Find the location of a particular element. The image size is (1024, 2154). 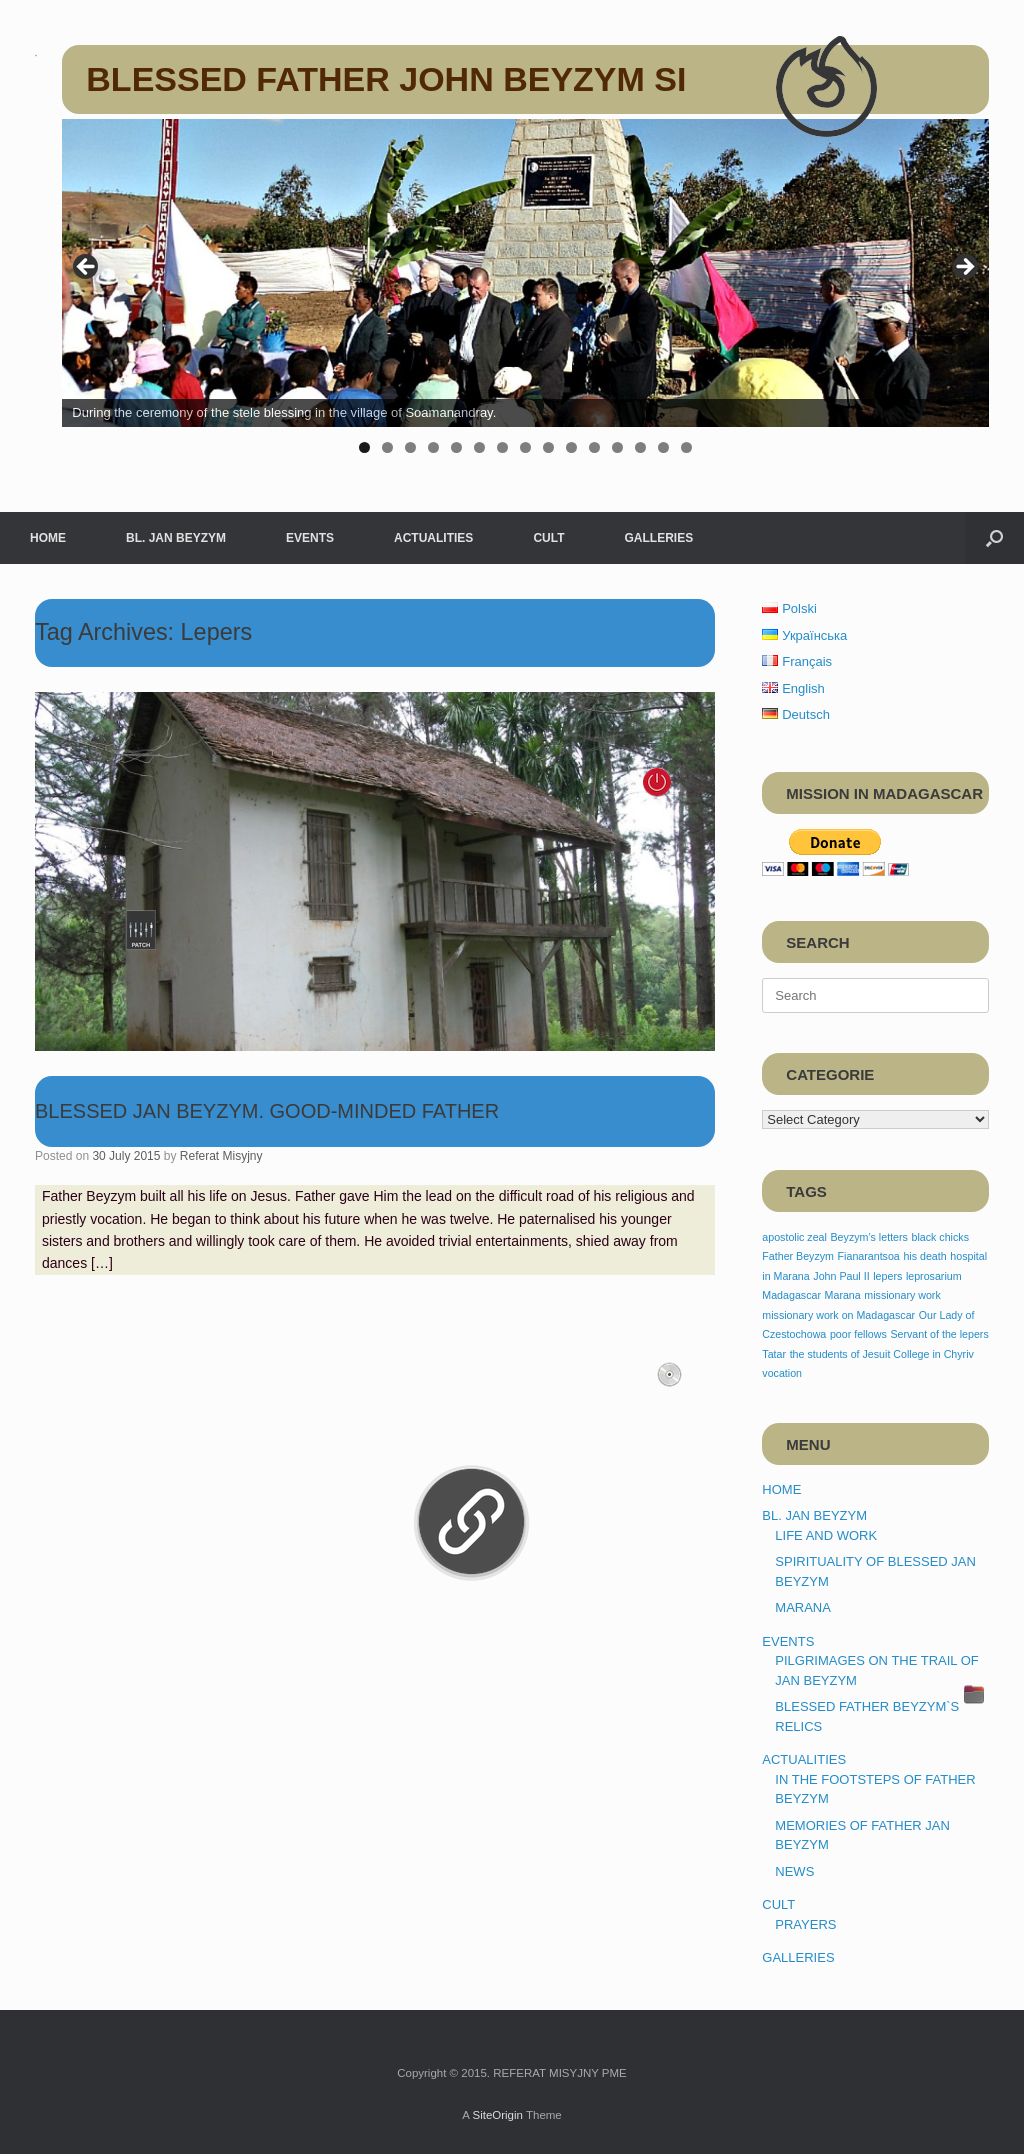

open patch settings in GarageBand is located at coordinates (141, 931).